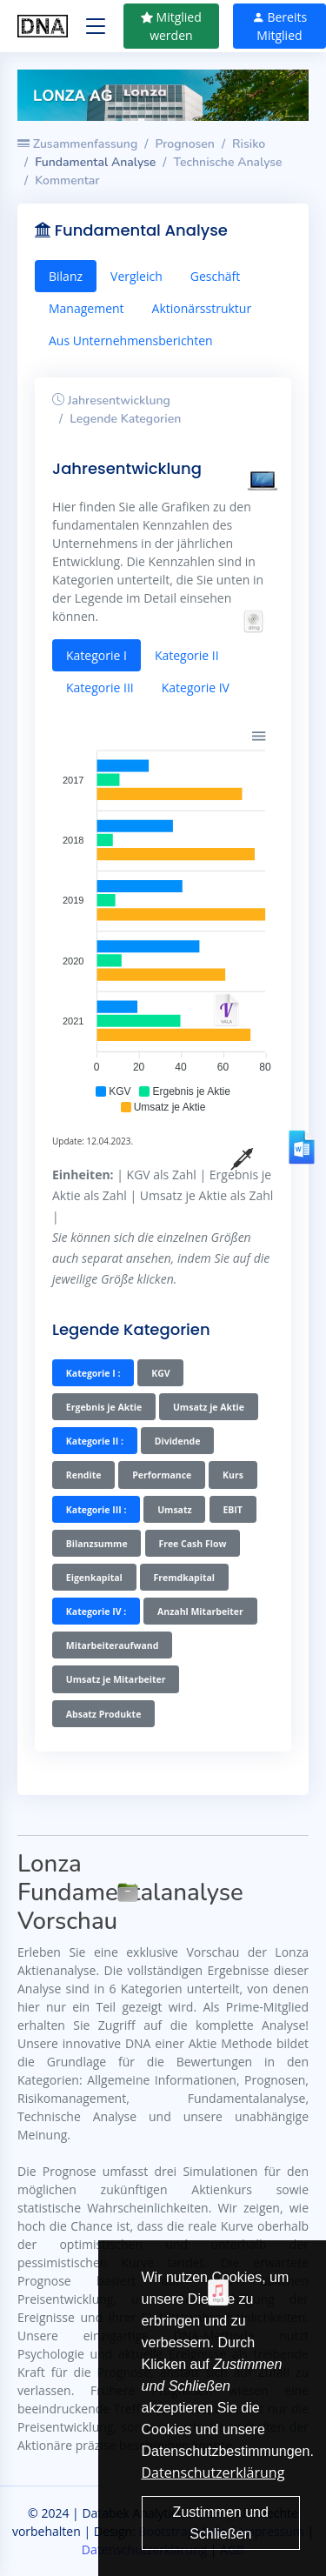 Image resolution: width=326 pixels, height=2576 pixels. Describe the element at coordinates (128, 1892) in the screenshot. I see `open the file manager app` at that location.